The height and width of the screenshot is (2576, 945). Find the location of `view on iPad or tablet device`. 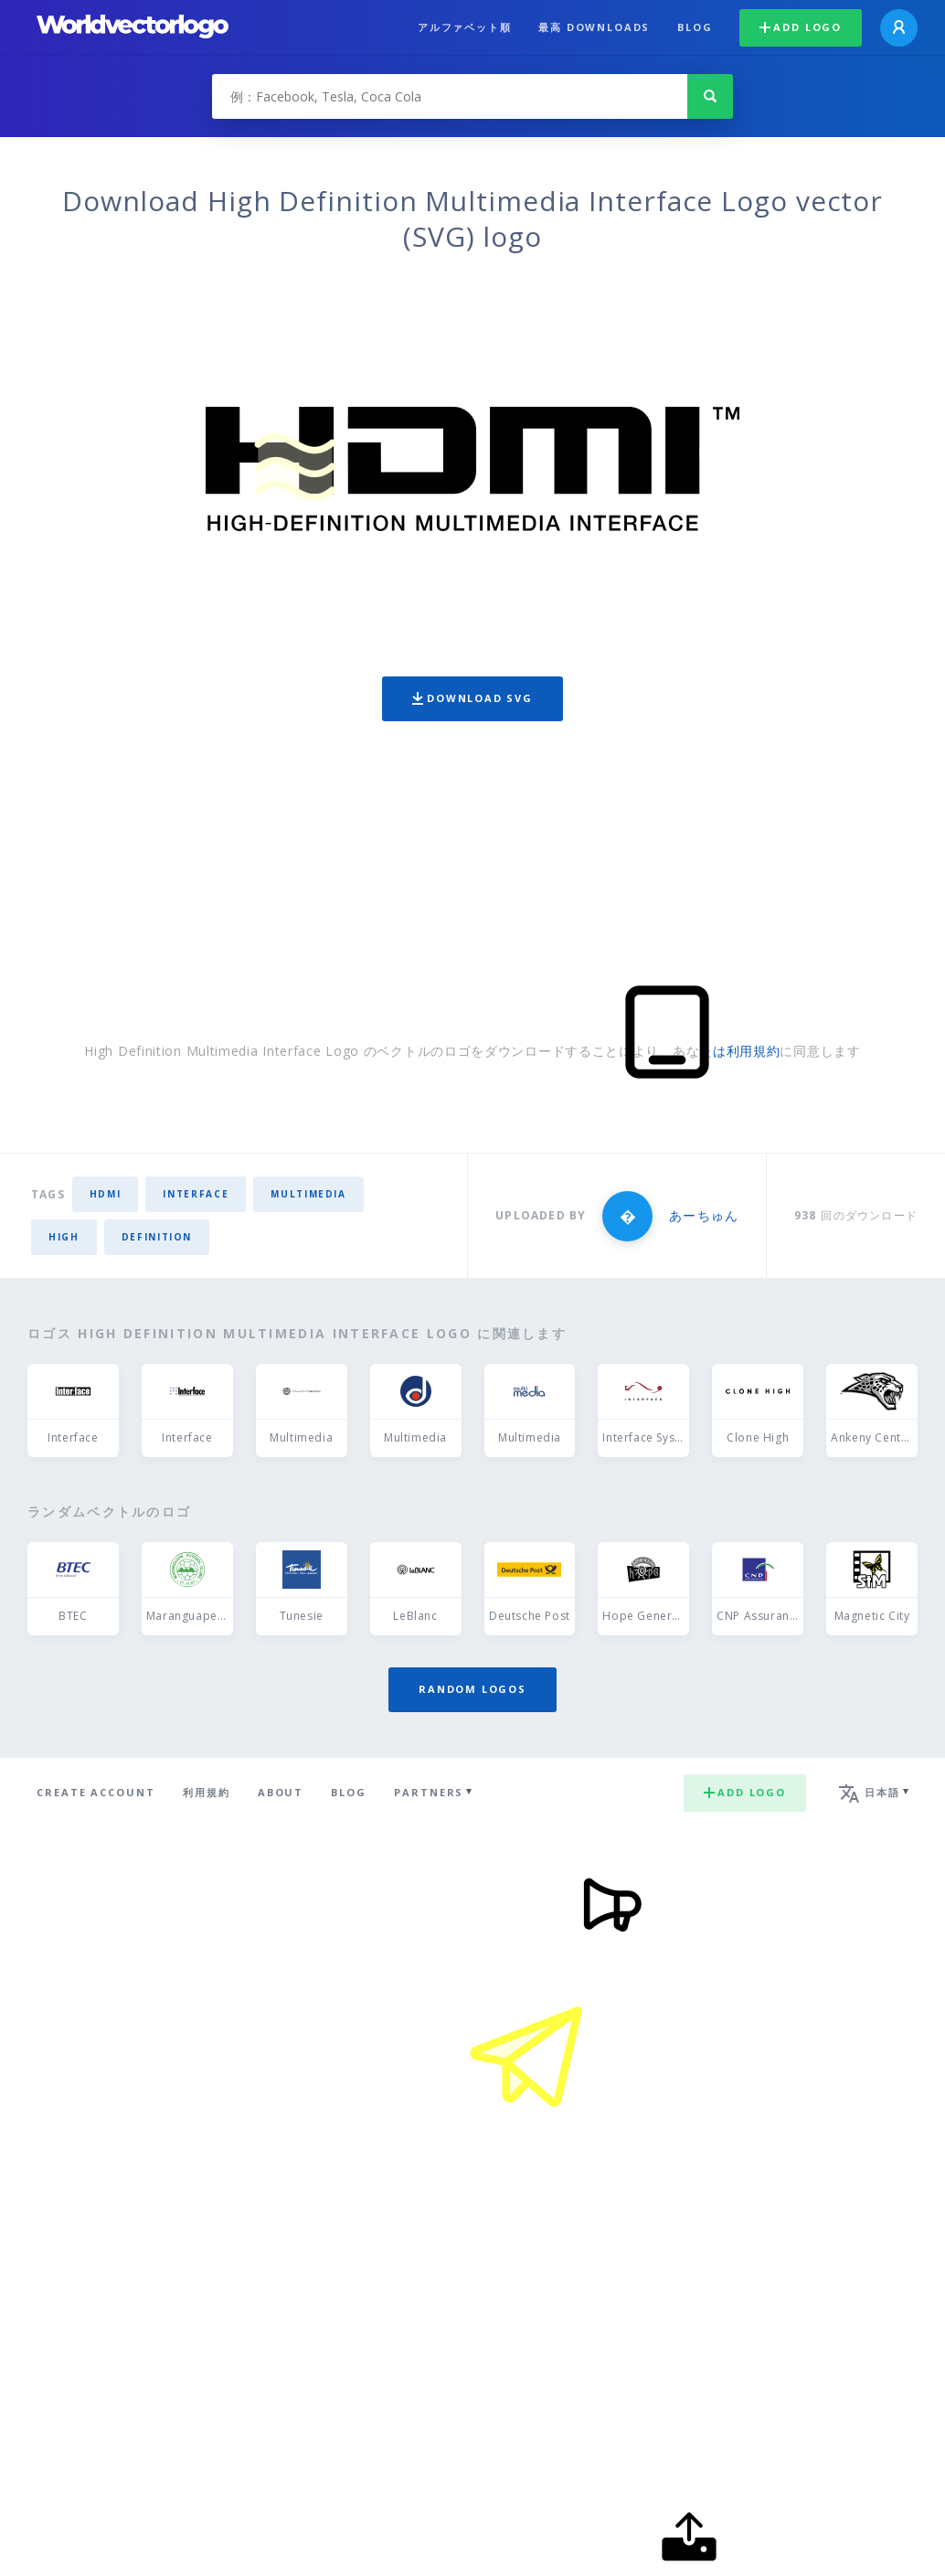

view on iPad or tablet device is located at coordinates (667, 1032).